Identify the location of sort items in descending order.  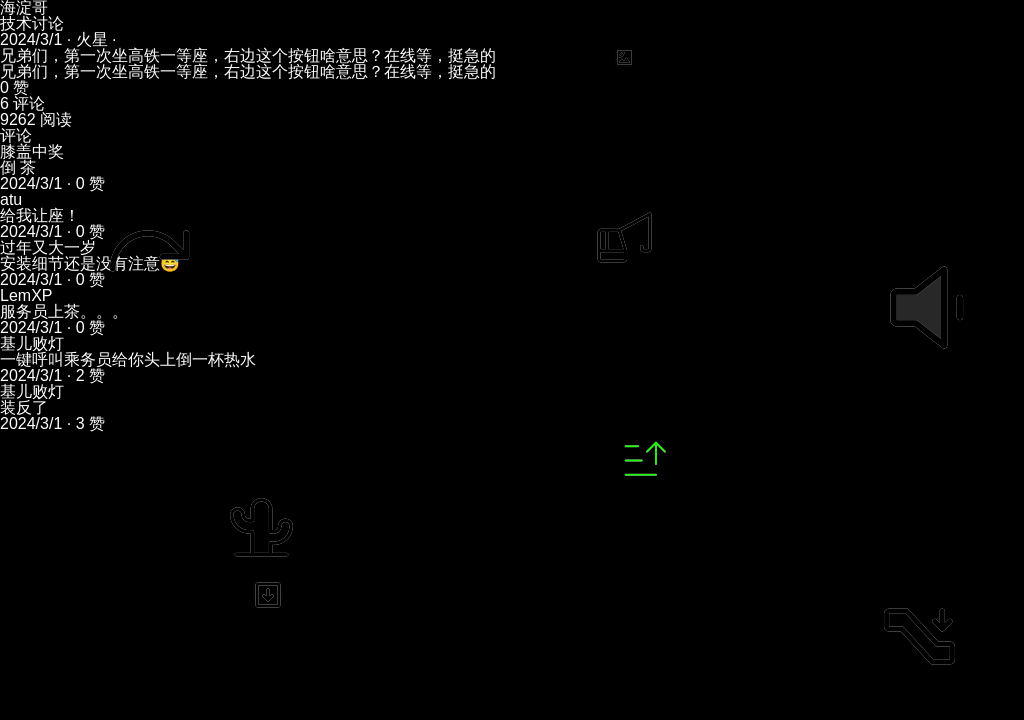
(643, 460).